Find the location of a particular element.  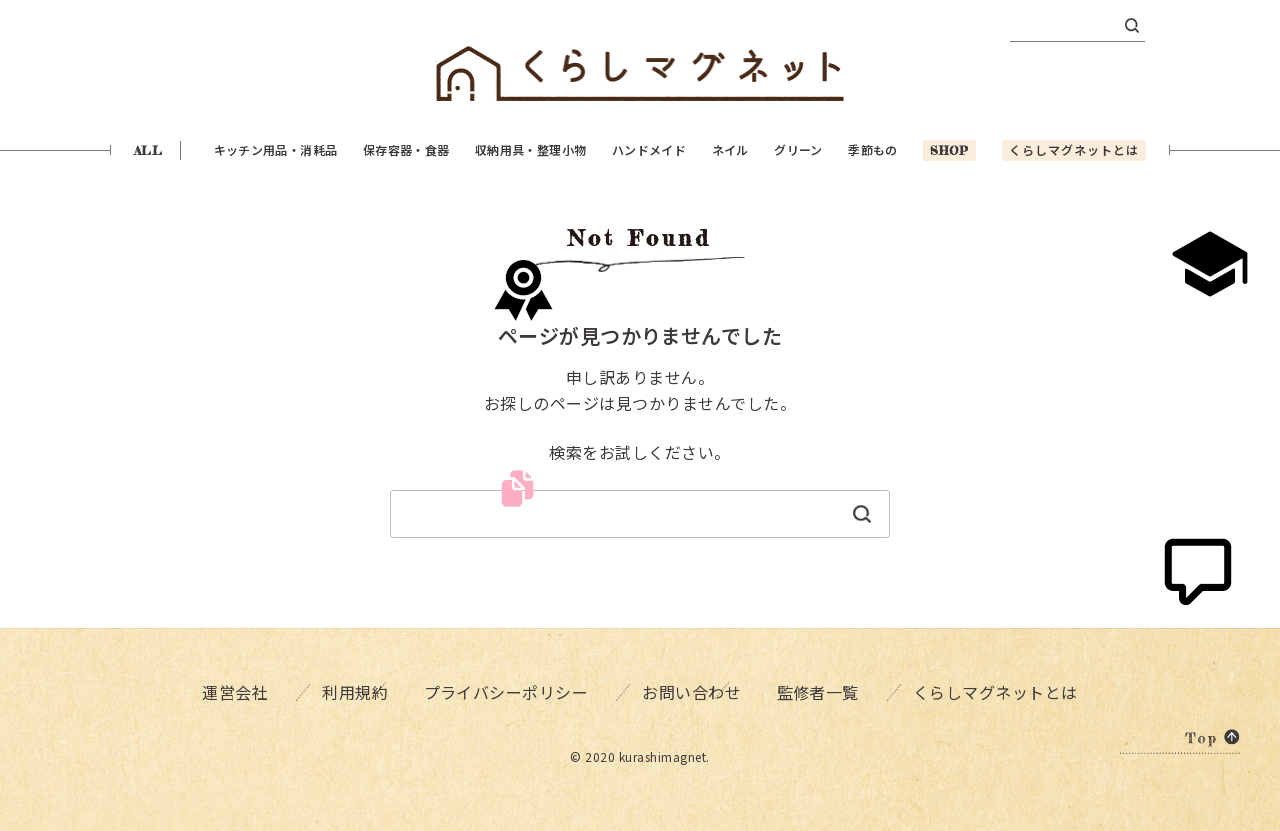

open comments section is located at coordinates (1198, 572).